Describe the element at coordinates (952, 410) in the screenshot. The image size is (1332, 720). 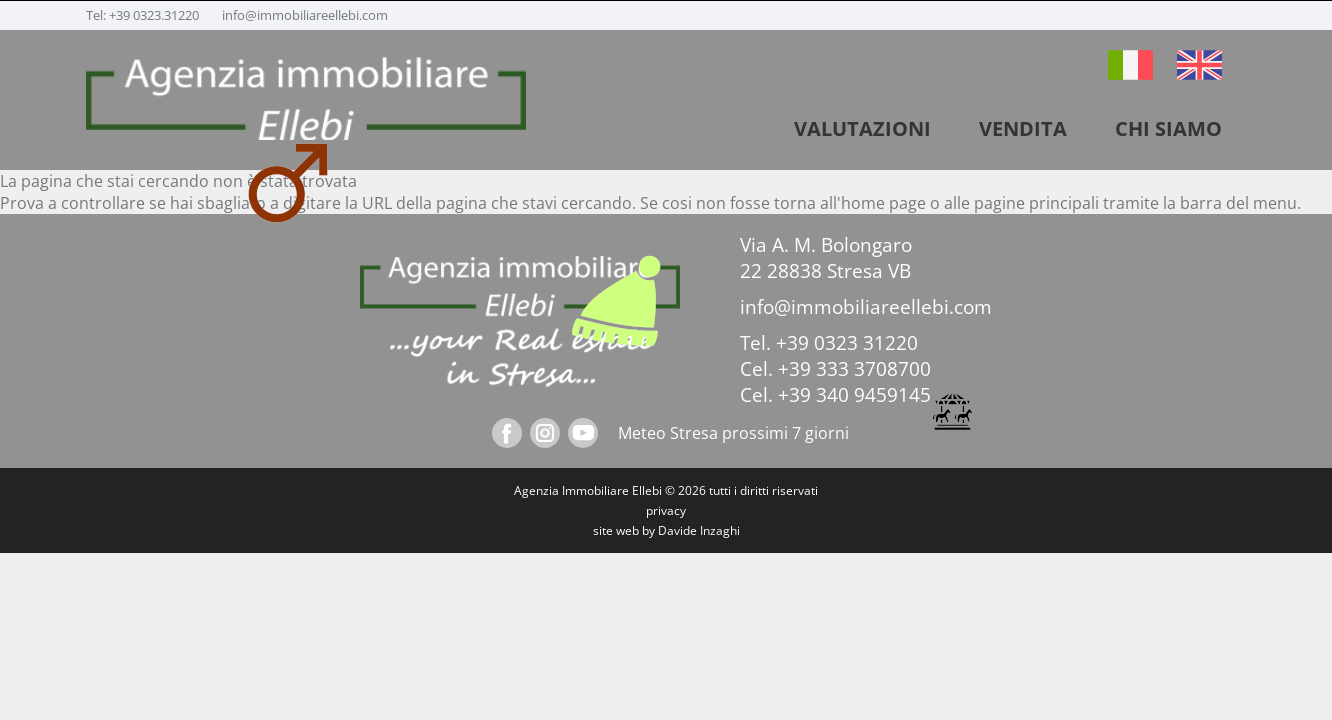
I see `access carousel or slideshow view` at that location.